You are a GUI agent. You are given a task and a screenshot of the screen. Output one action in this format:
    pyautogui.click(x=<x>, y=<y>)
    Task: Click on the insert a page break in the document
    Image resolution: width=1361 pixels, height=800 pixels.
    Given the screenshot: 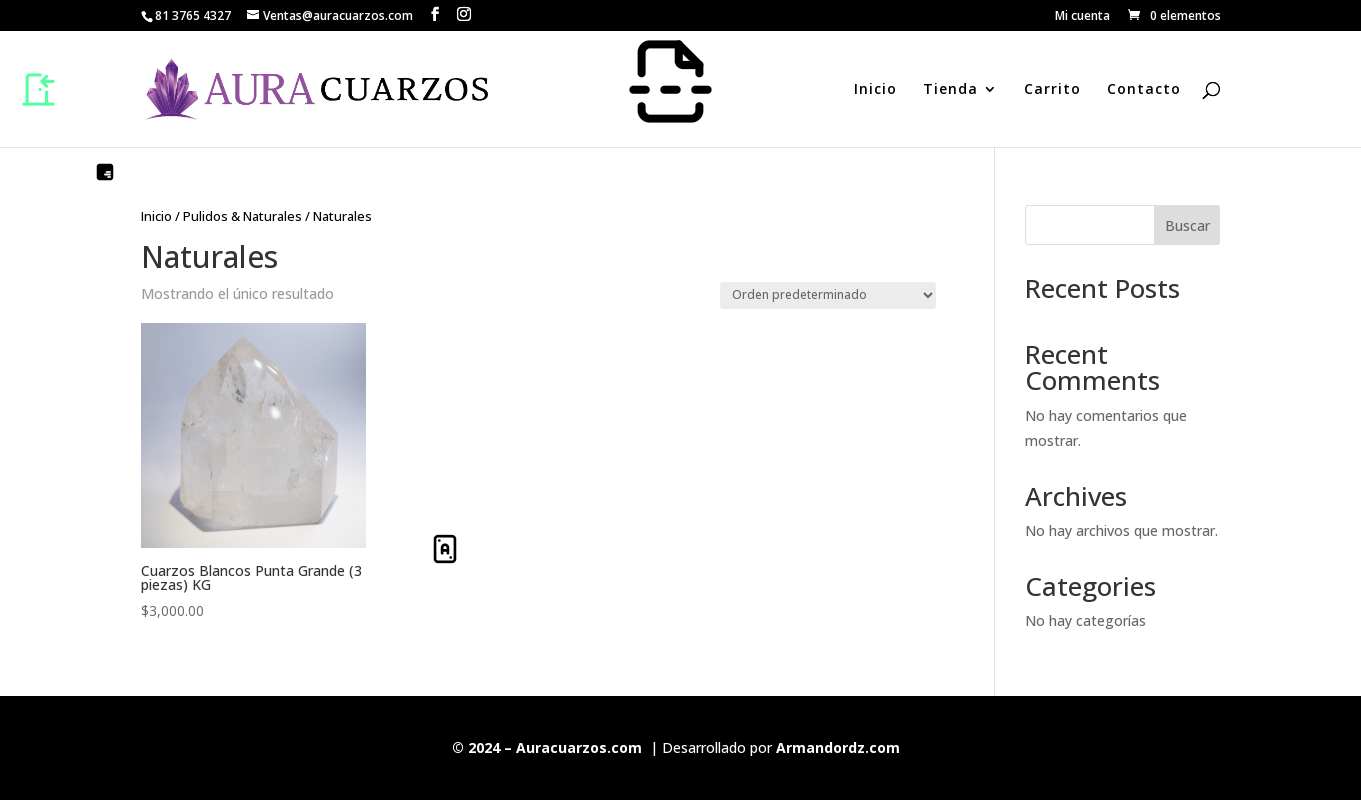 What is the action you would take?
    pyautogui.click(x=670, y=81)
    